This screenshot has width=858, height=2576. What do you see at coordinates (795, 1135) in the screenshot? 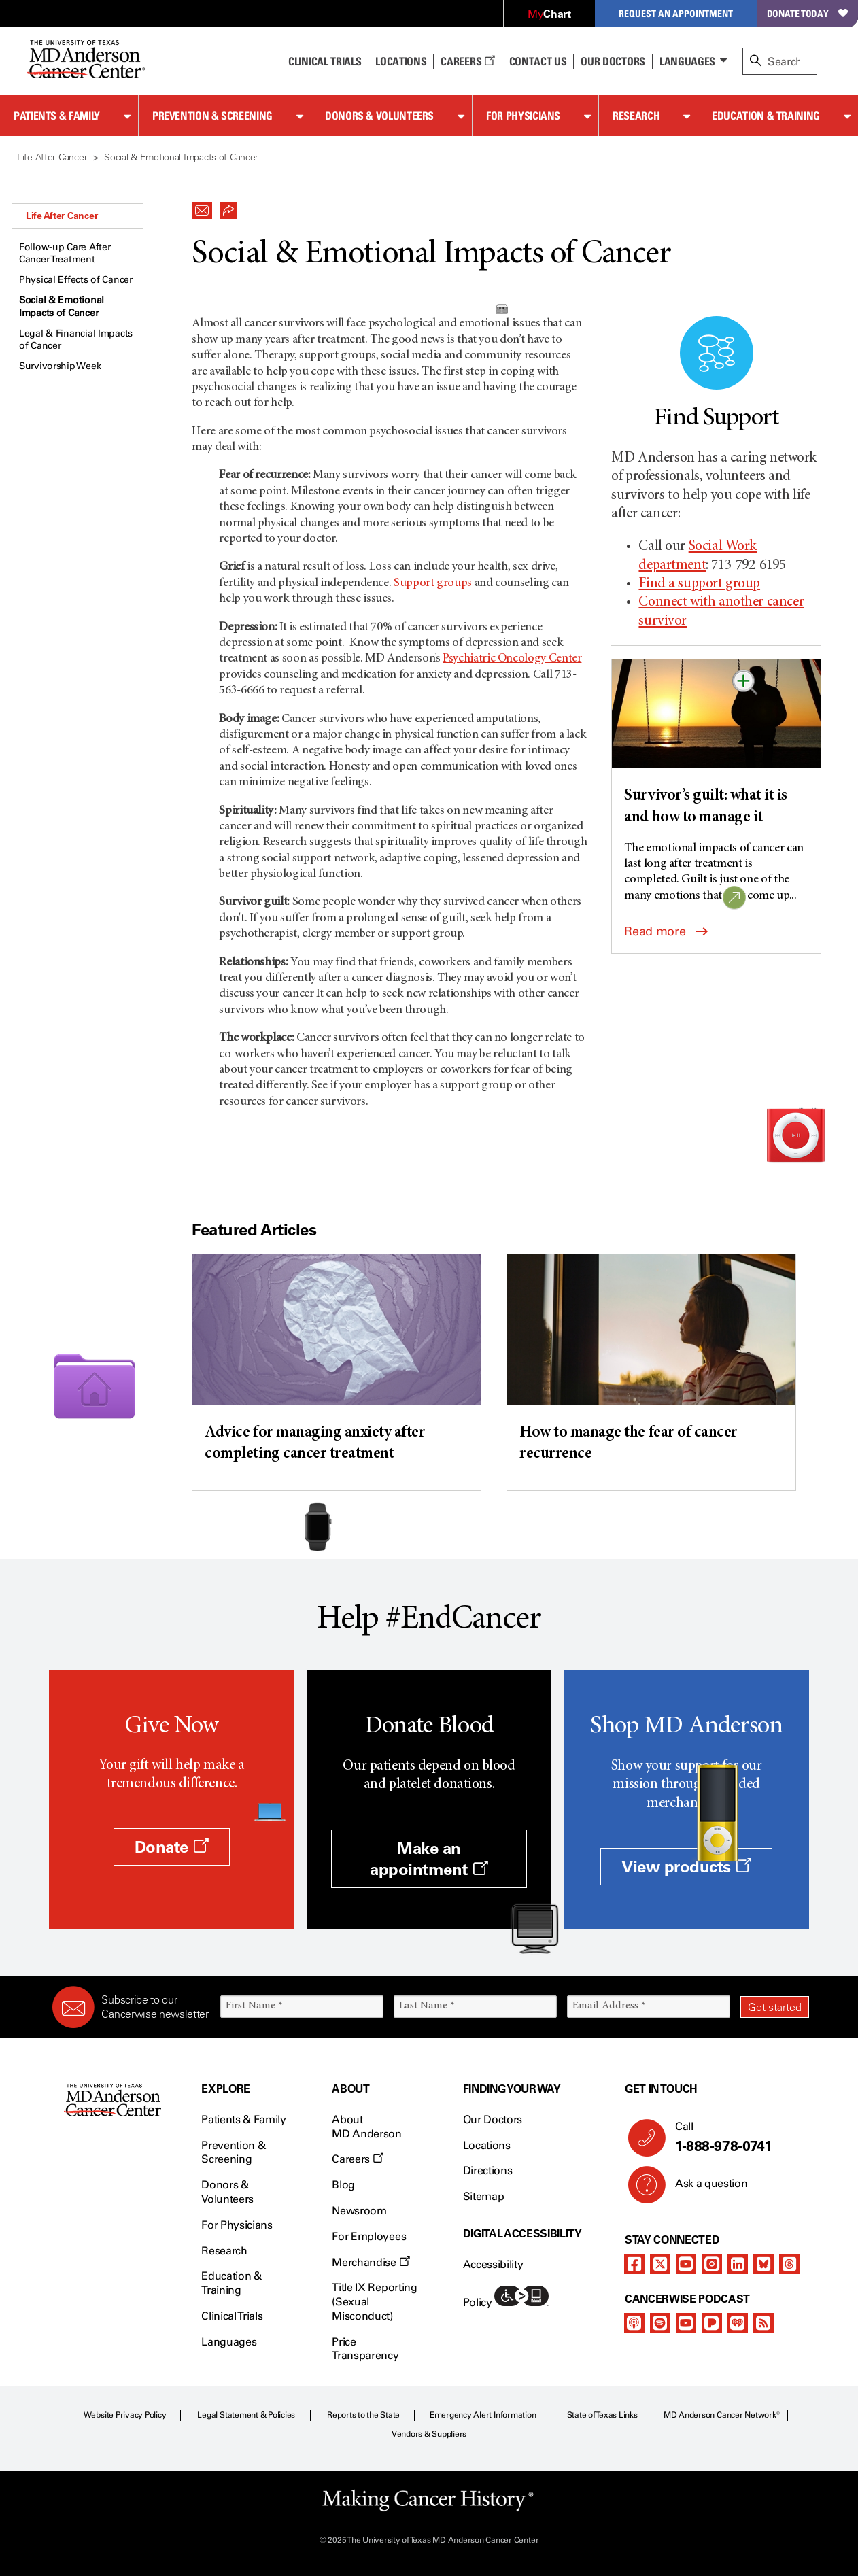
I see `iPod shuffle device connected` at bounding box center [795, 1135].